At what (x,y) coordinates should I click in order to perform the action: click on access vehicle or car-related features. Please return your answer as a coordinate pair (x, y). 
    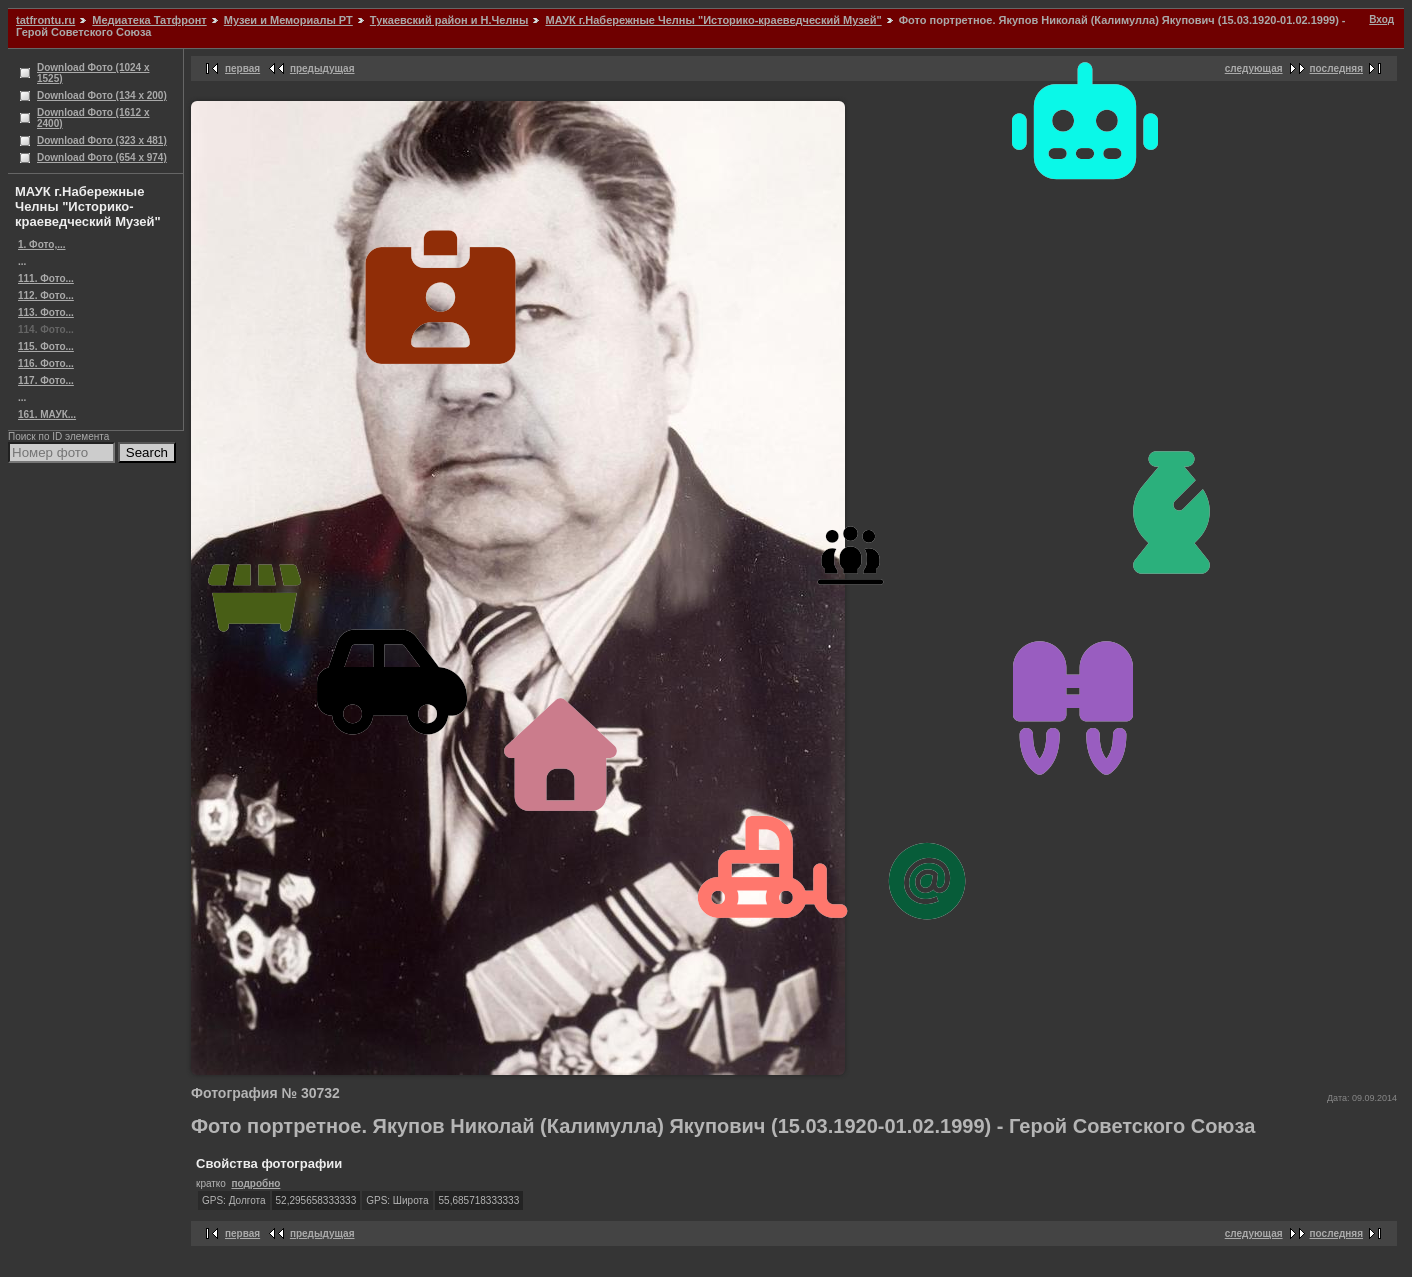
    Looking at the image, I should click on (392, 682).